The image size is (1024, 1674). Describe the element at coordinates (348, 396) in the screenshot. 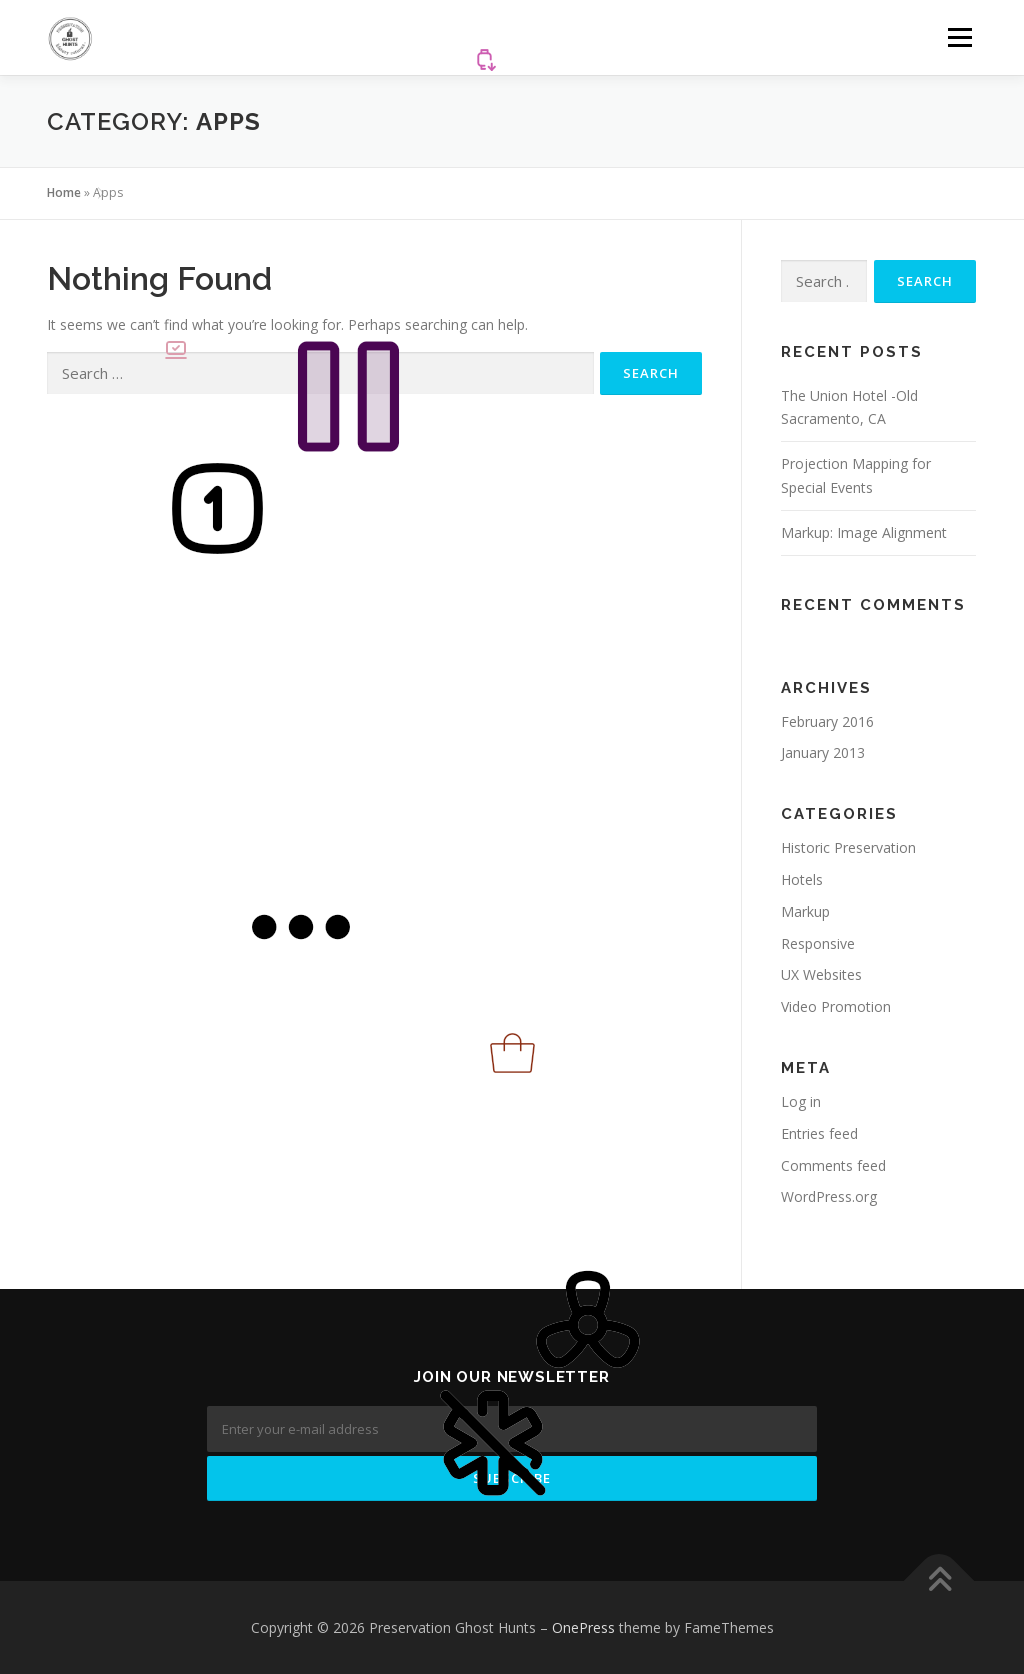

I see `pause media playback` at that location.